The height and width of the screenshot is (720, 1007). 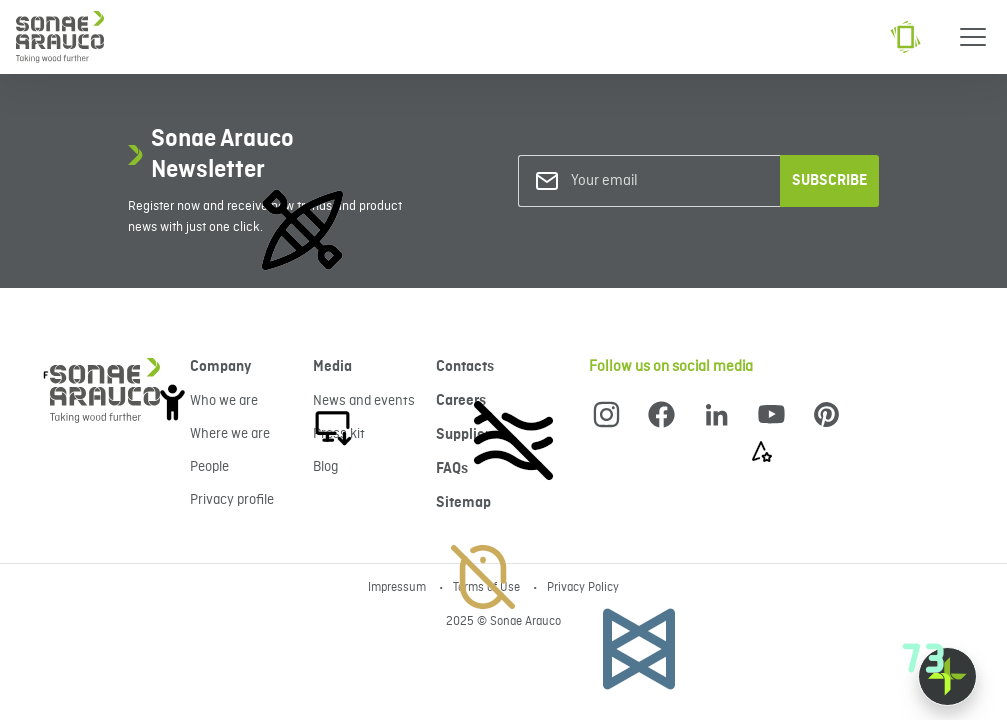 What do you see at coordinates (46, 375) in the screenshot?
I see `indicates a Facebook shortcut or link` at bounding box center [46, 375].